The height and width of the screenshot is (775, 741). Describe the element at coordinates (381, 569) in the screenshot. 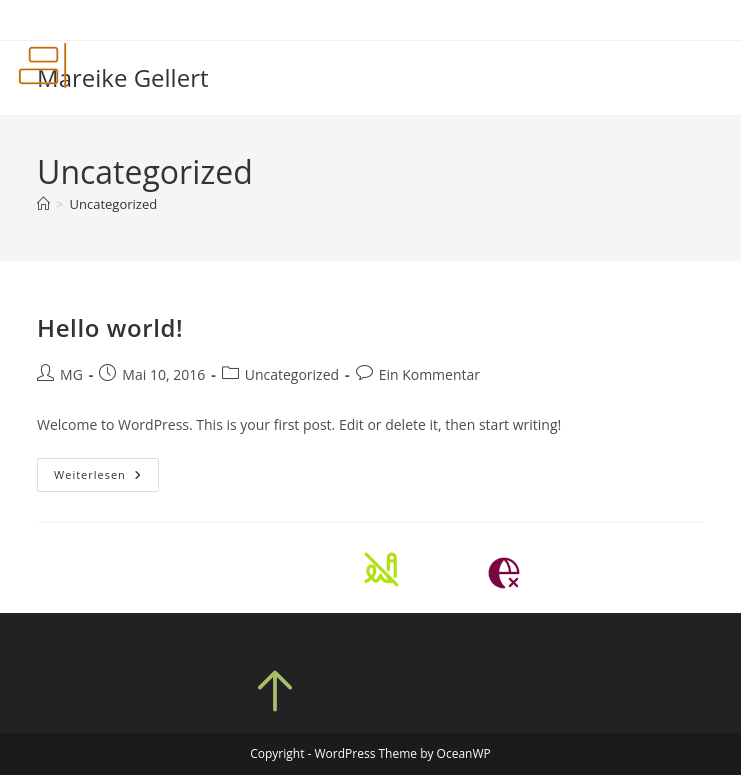

I see `disable auto-signature or sign-off` at that location.